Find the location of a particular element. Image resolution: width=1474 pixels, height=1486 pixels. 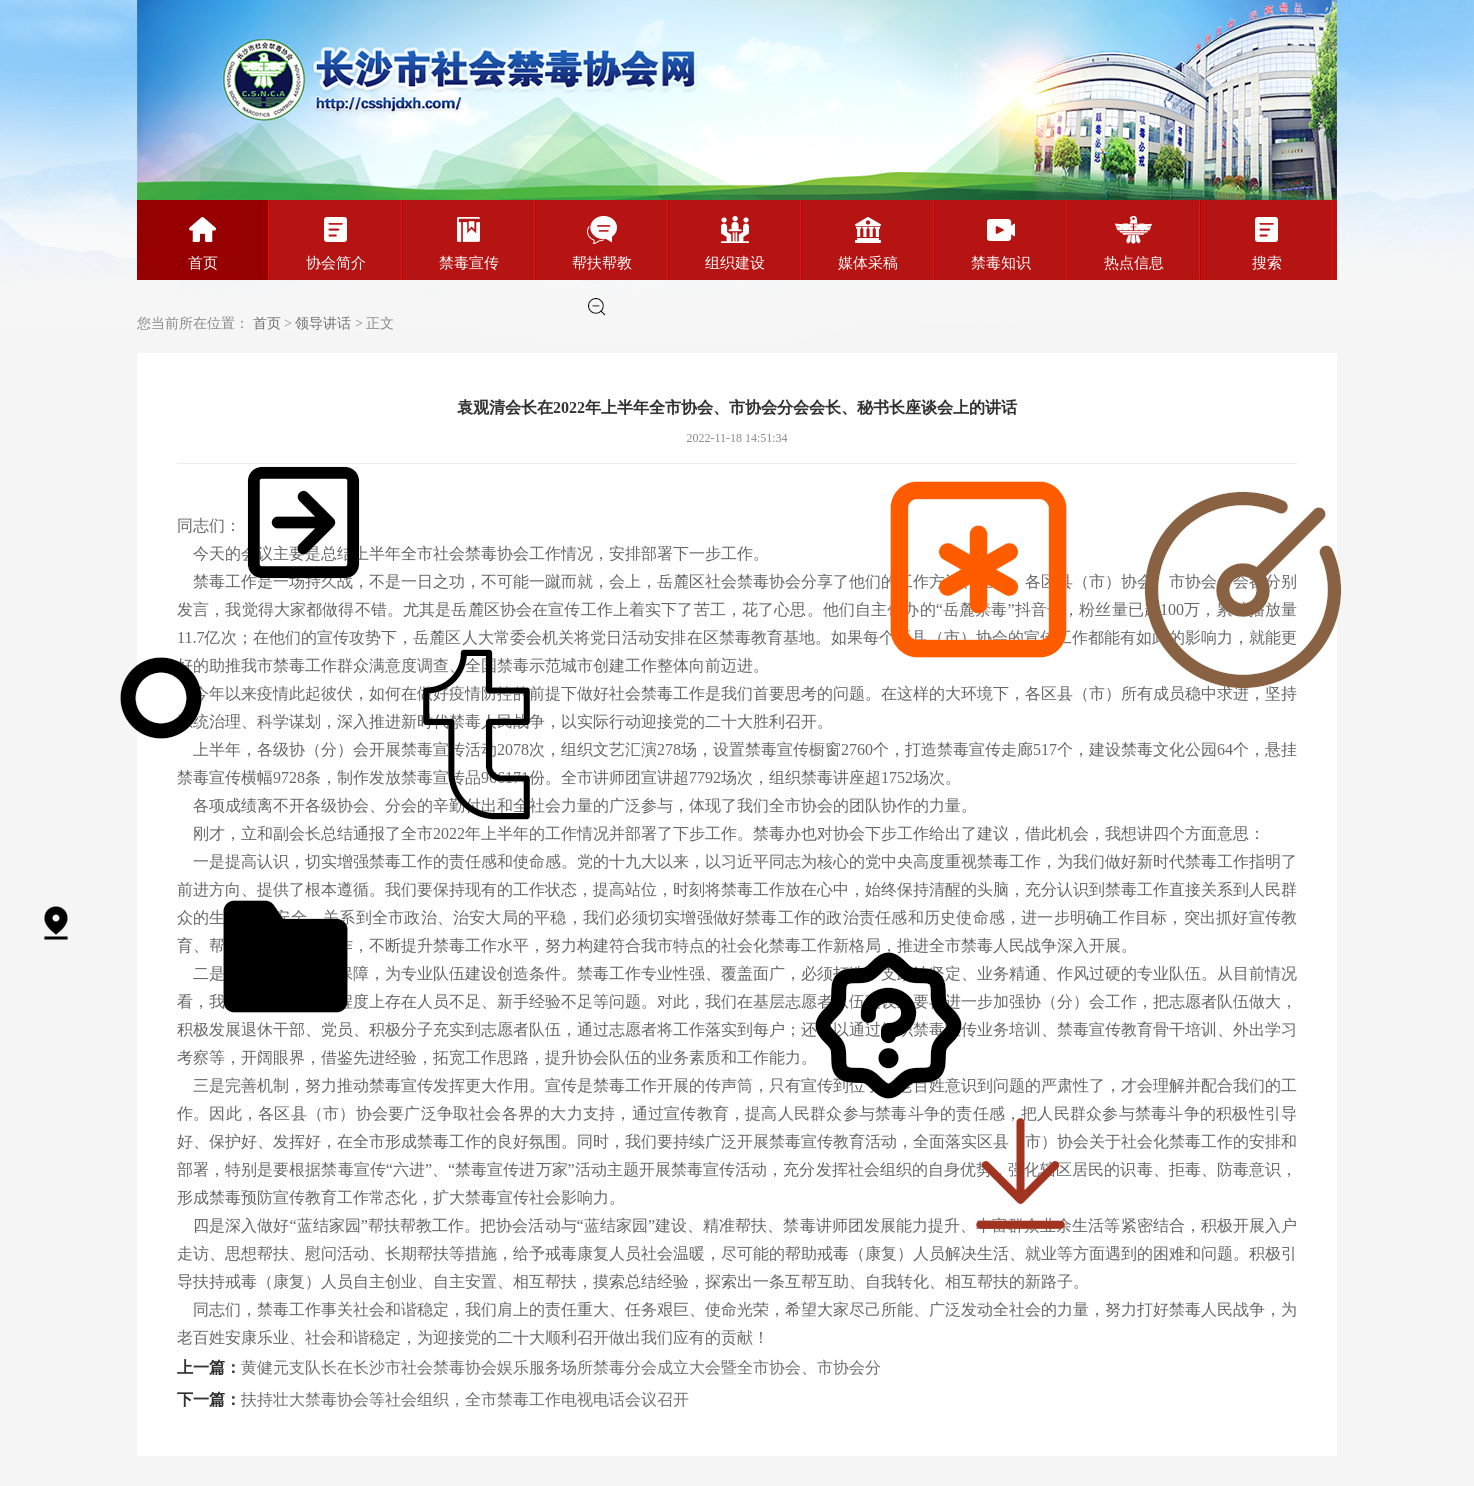

view performance metrics or usage statistics is located at coordinates (1243, 590).